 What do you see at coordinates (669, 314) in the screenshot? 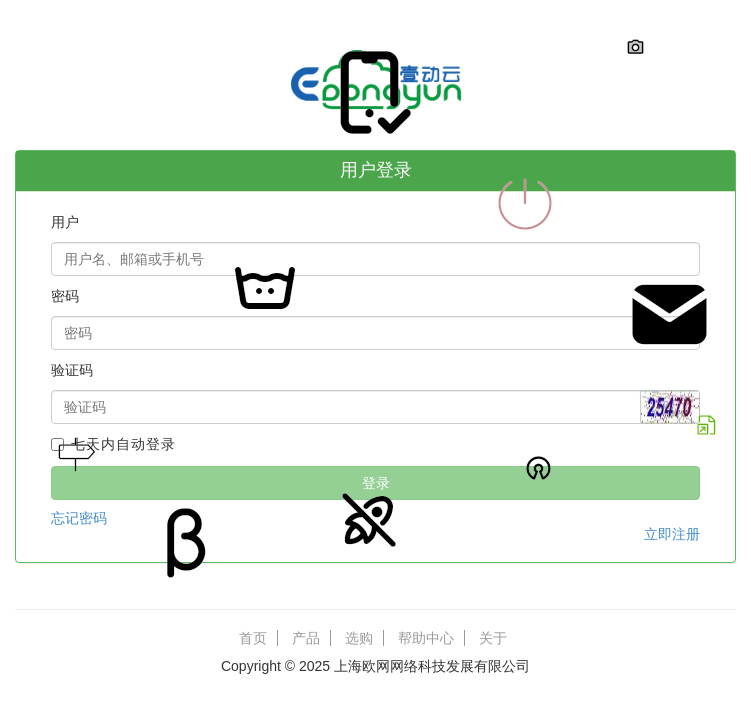
I see `open your email inbox` at bounding box center [669, 314].